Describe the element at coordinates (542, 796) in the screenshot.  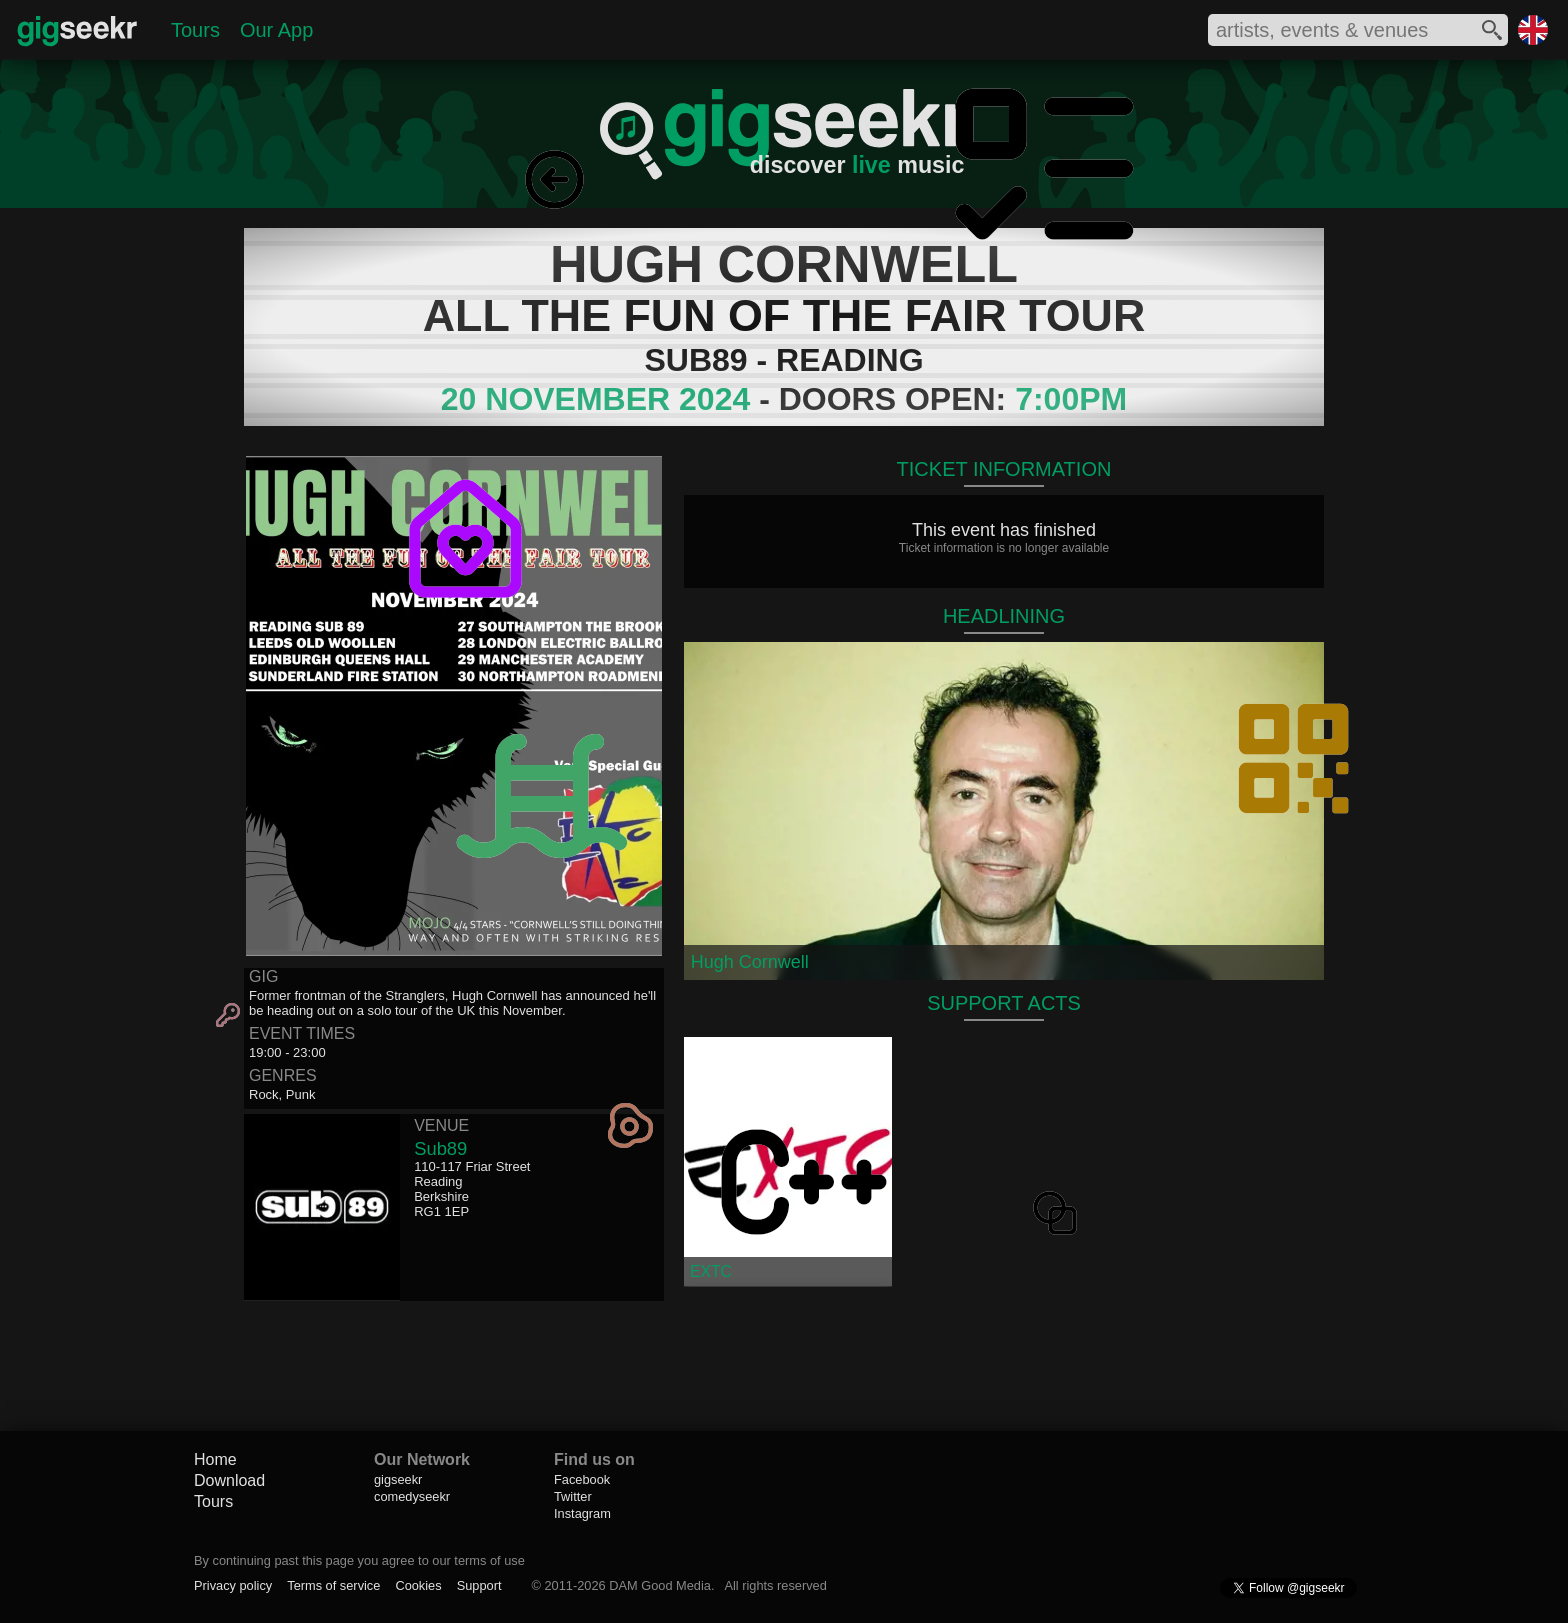
I see `access pool or swimming area information` at that location.